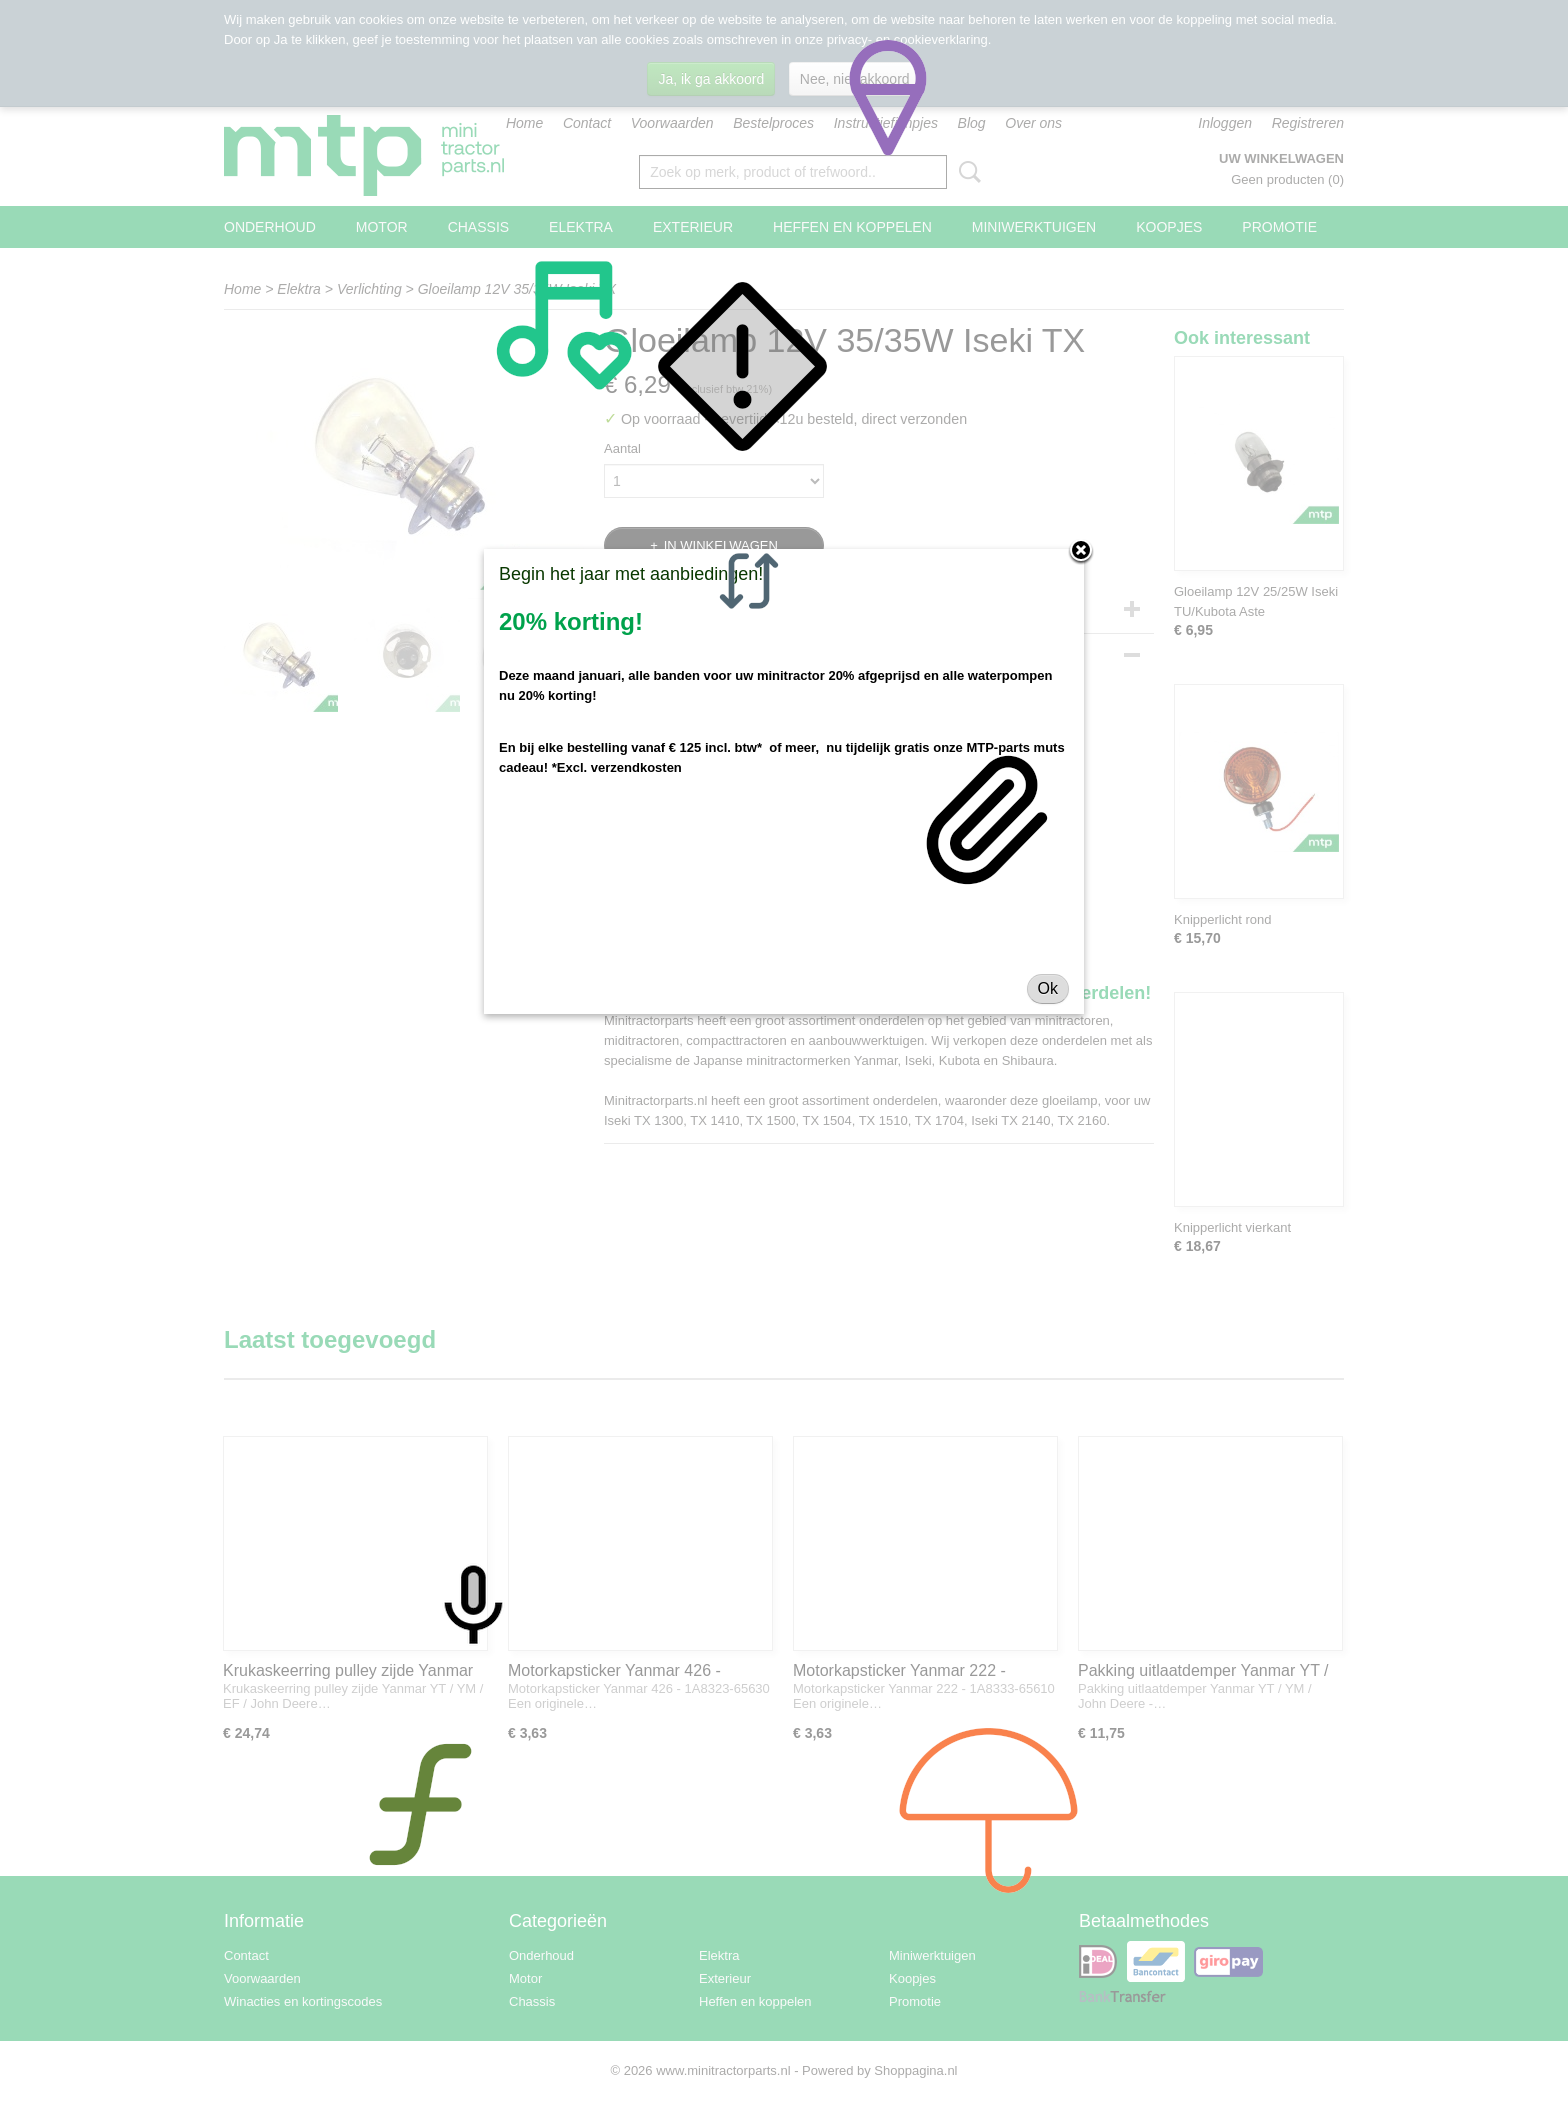 The image size is (1568, 2113). What do you see at coordinates (473, 1602) in the screenshot?
I see `tap to use voice input` at bounding box center [473, 1602].